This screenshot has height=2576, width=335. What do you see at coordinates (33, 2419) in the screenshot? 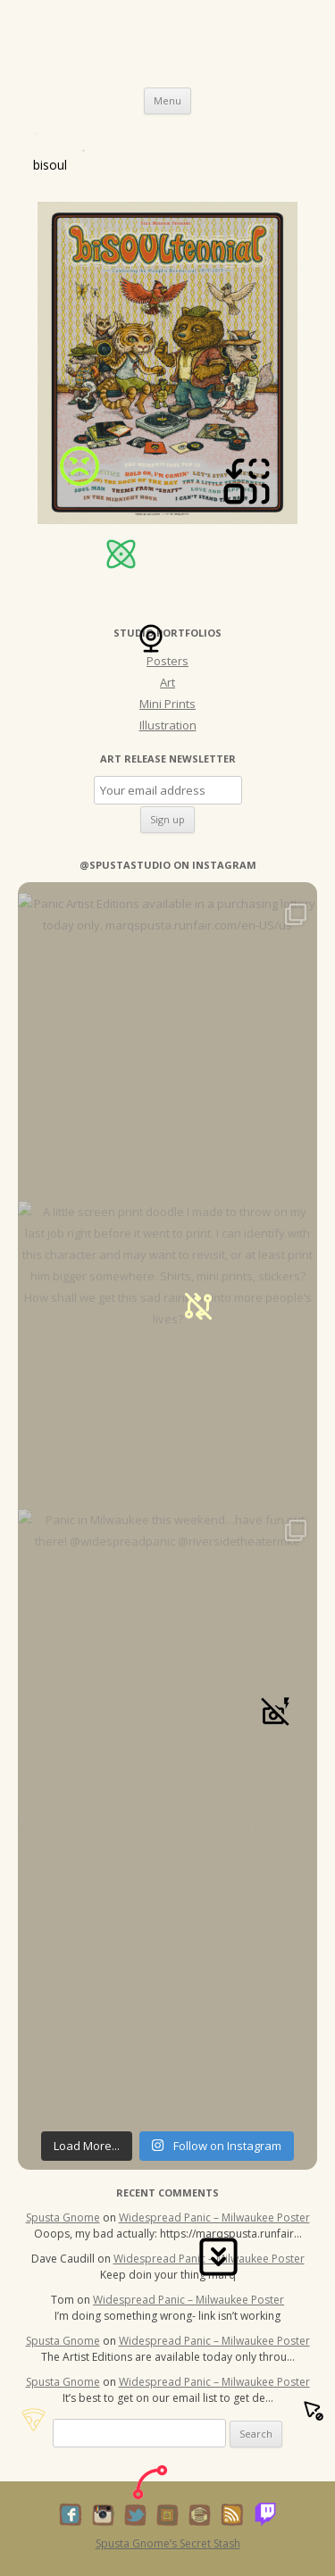
I see `browse food delivery options` at bounding box center [33, 2419].